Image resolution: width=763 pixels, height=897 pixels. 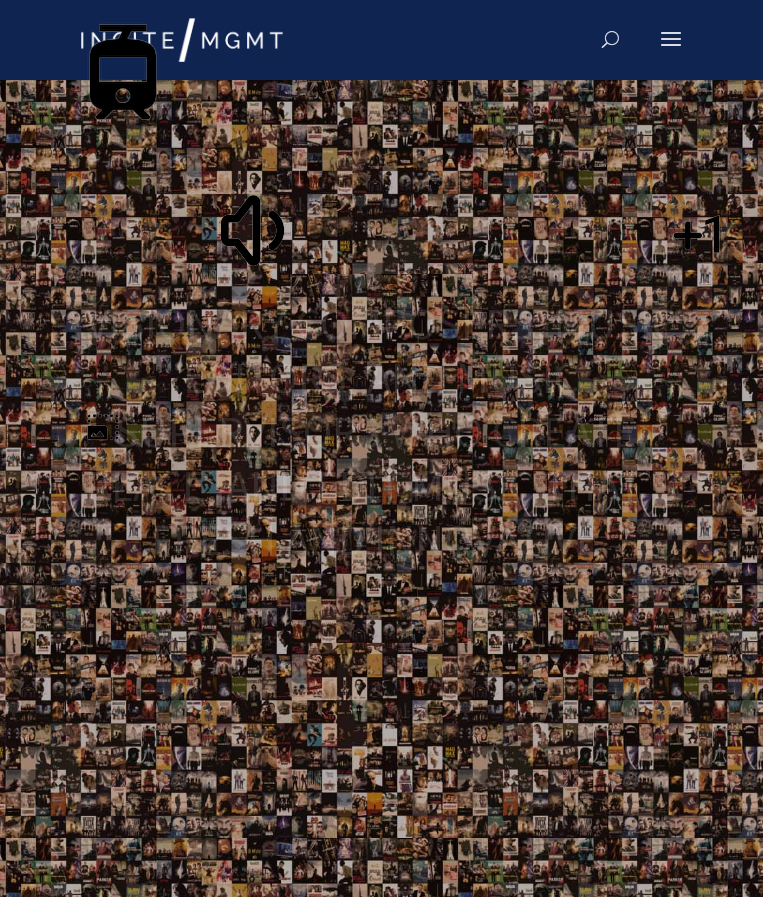 What do you see at coordinates (103, 427) in the screenshot?
I see `resize image to large format` at bounding box center [103, 427].